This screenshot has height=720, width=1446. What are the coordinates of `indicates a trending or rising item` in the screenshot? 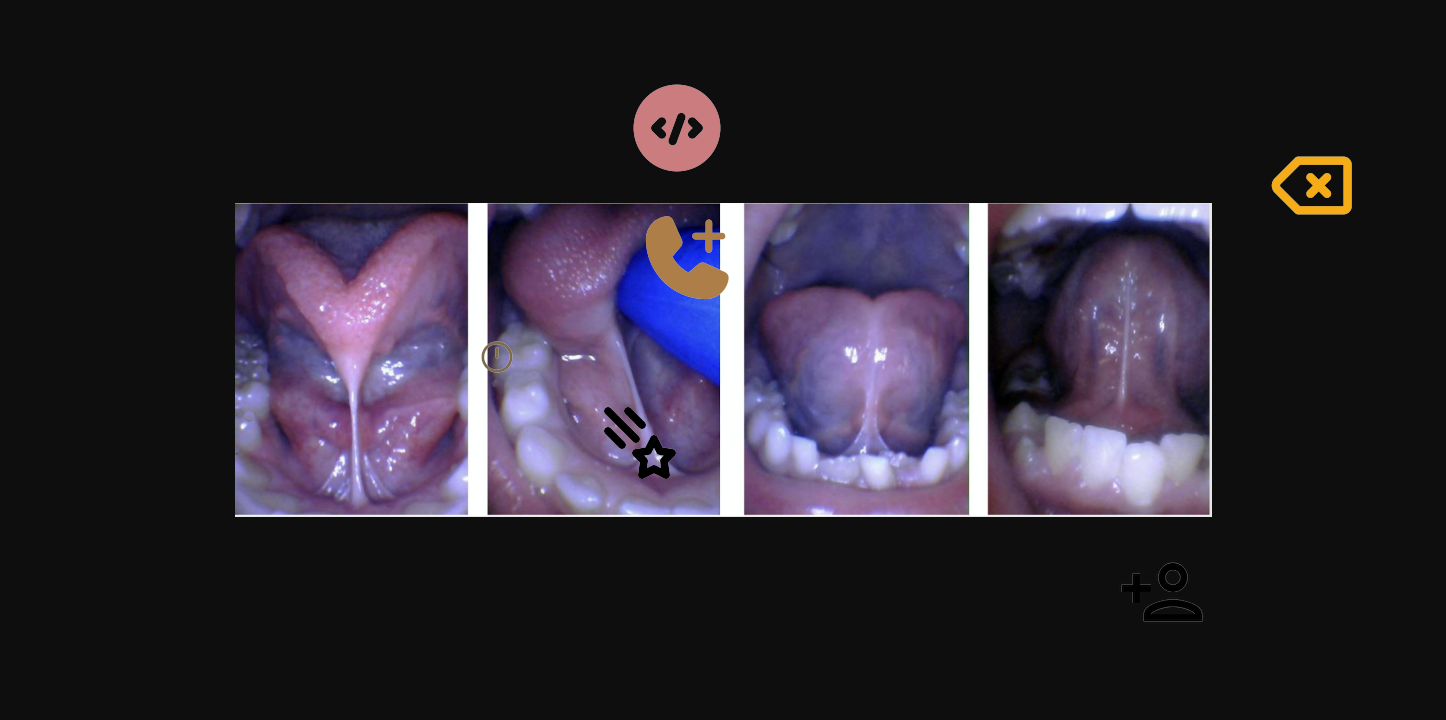 It's located at (640, 443).